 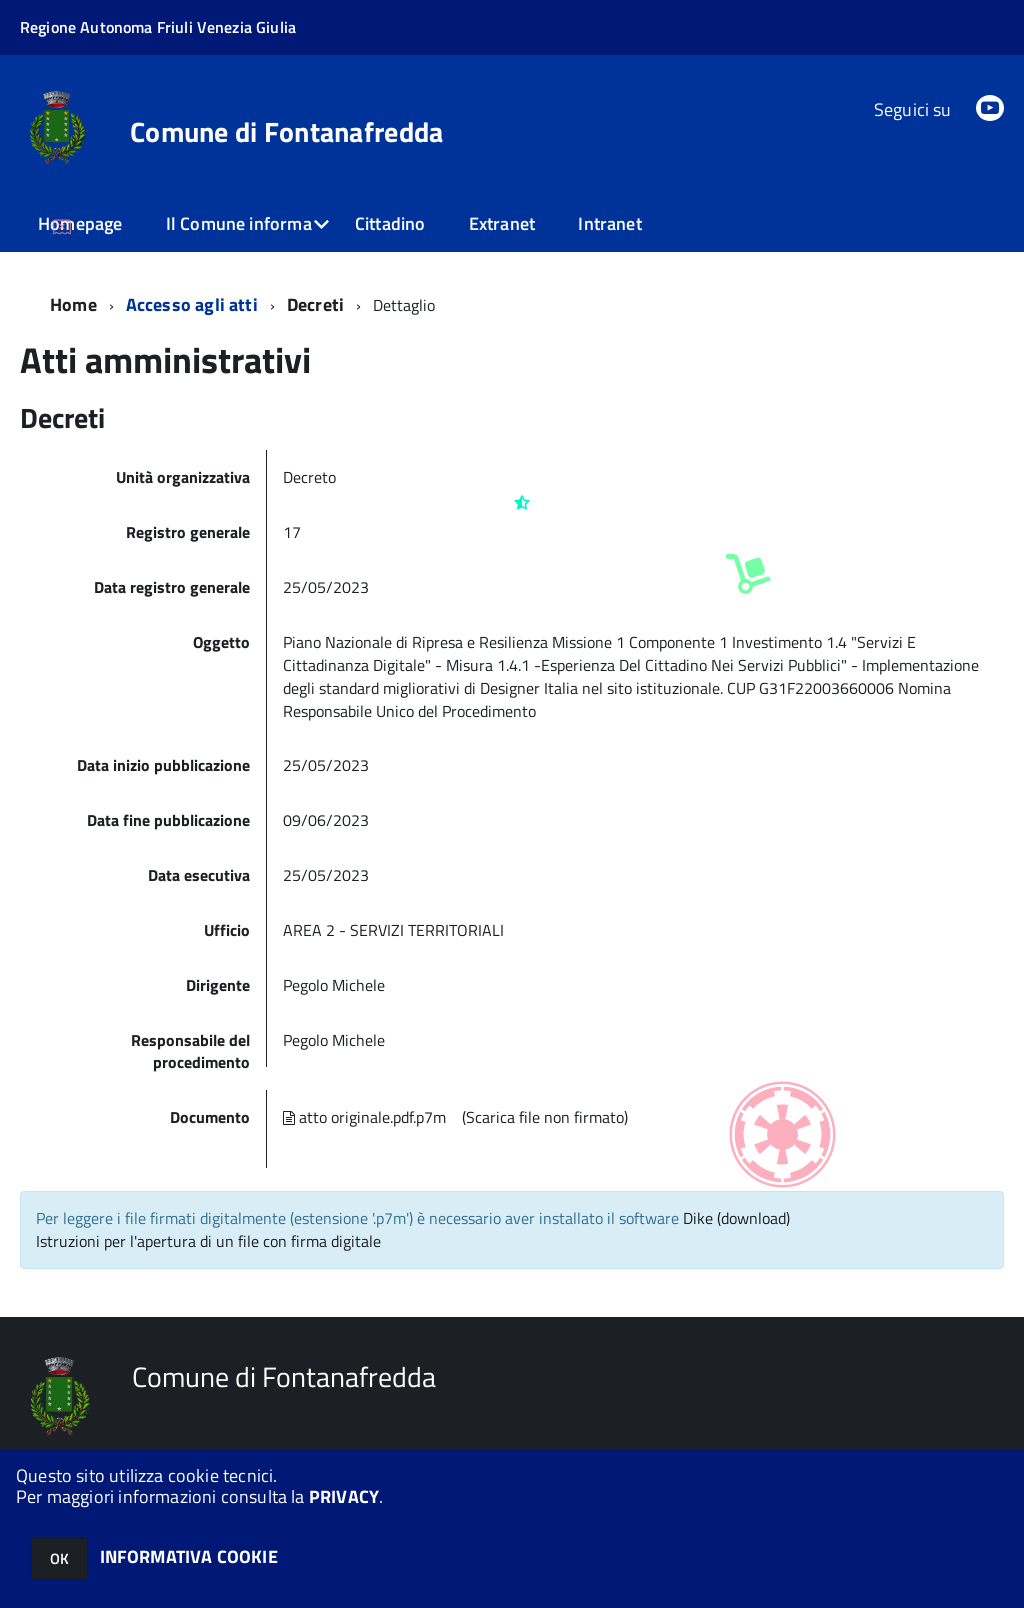 I want to click on indicates a partial or half-star rating, so click(x=522, y=503).